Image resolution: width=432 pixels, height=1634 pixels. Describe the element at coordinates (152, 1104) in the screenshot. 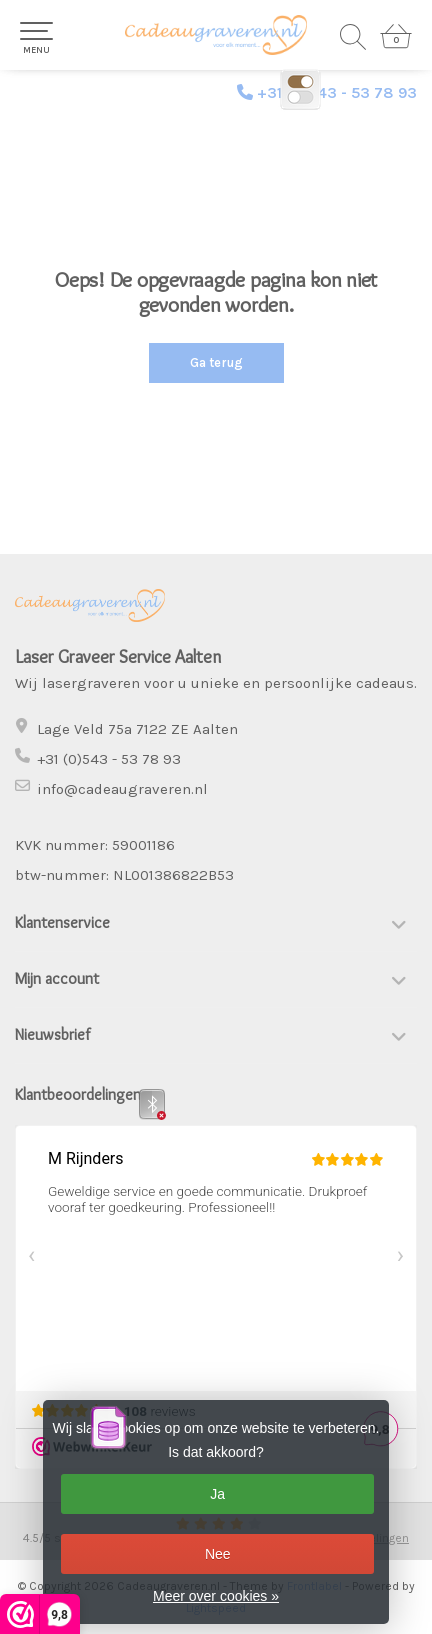

I see `bluetooth is currently disabled` at that location.